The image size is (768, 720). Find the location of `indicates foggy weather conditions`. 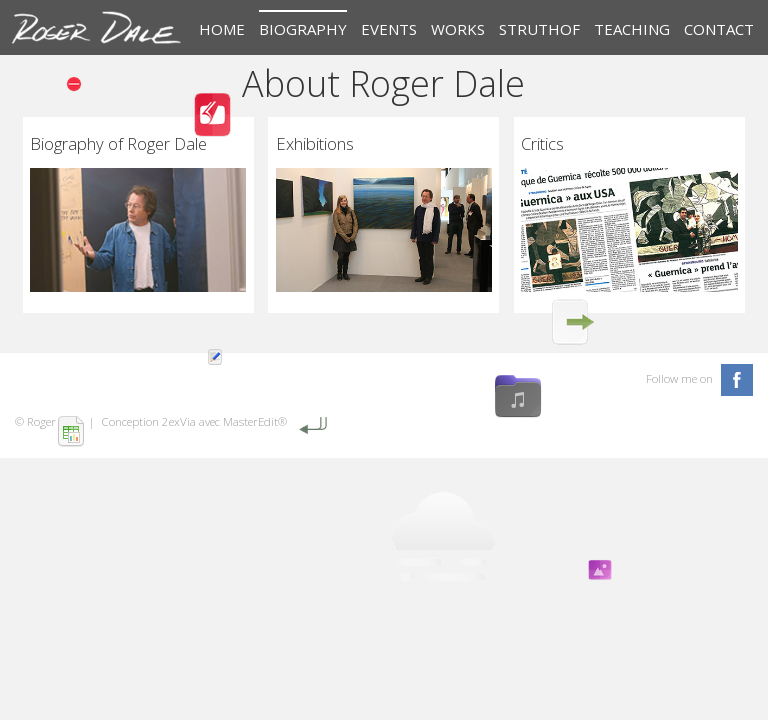

indicates foggy weather conditions is located at coordinates (443, 536).